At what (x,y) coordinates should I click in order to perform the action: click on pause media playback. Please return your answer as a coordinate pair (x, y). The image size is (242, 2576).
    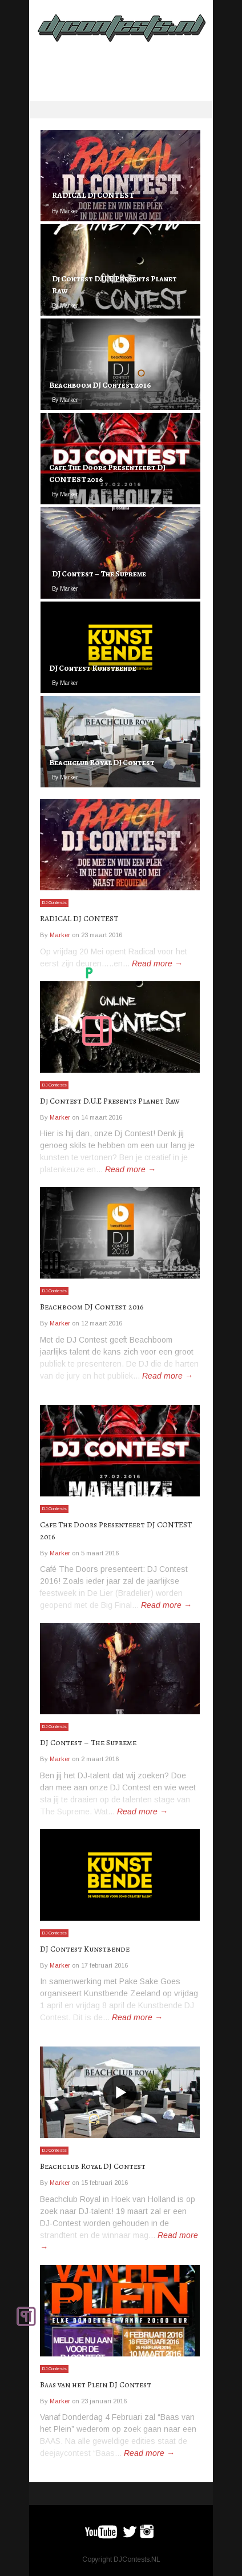
    Looking at the image, I should click on (51, 1263).